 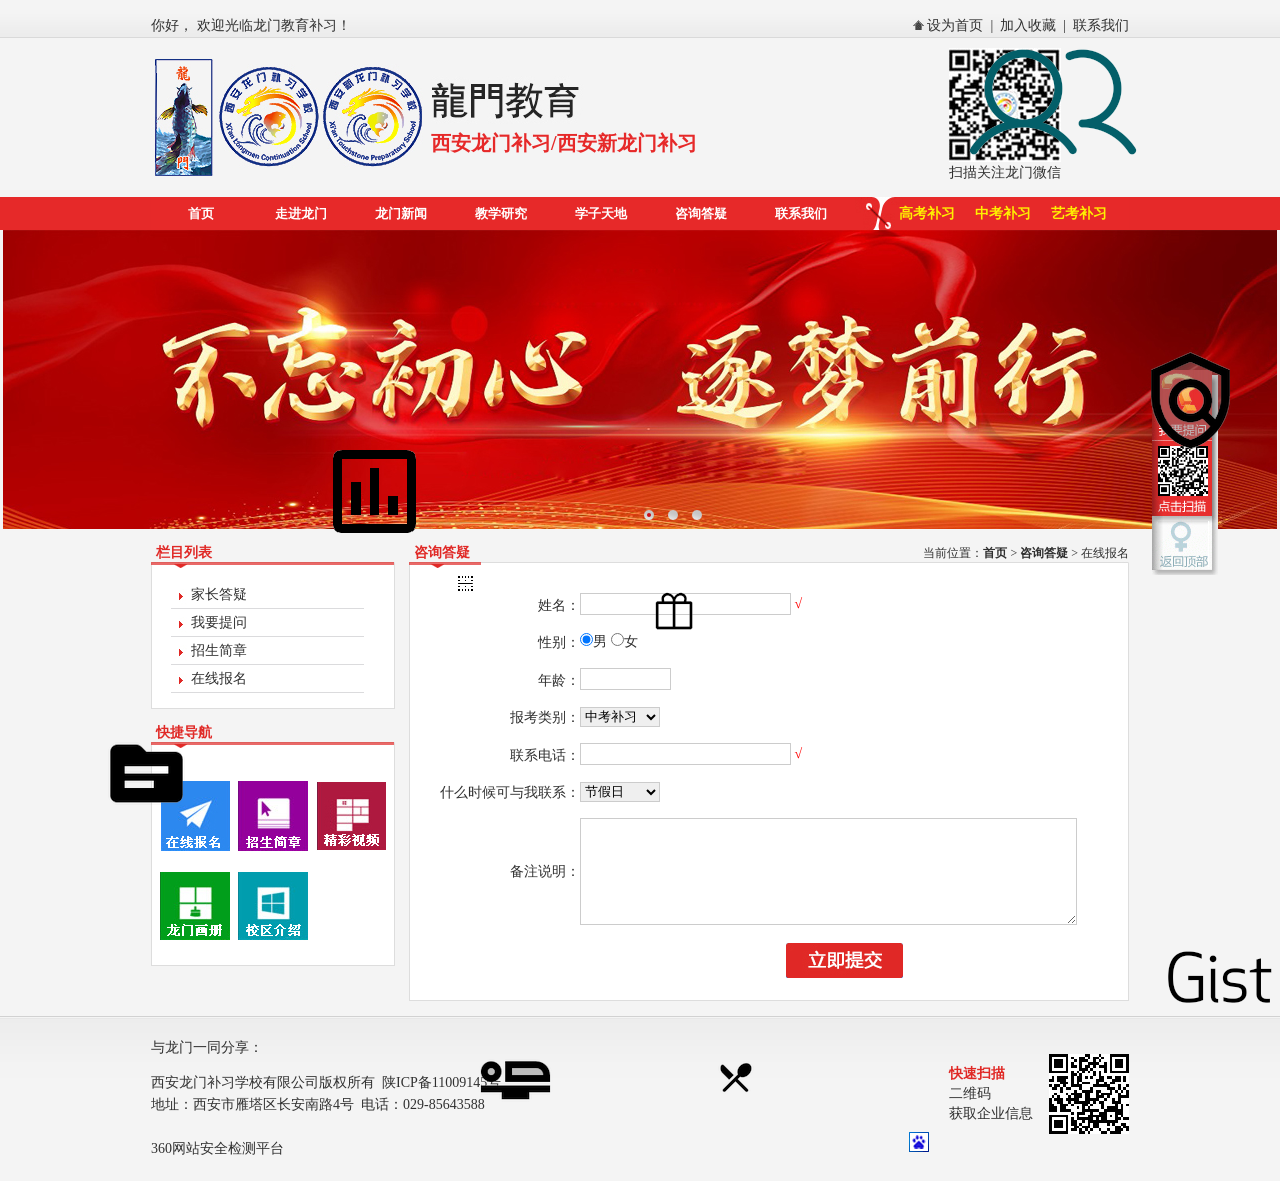 What do you see at coordinates (374, 491) in the screenshot?
I see `view poll results` at bounding box center [374, 491].